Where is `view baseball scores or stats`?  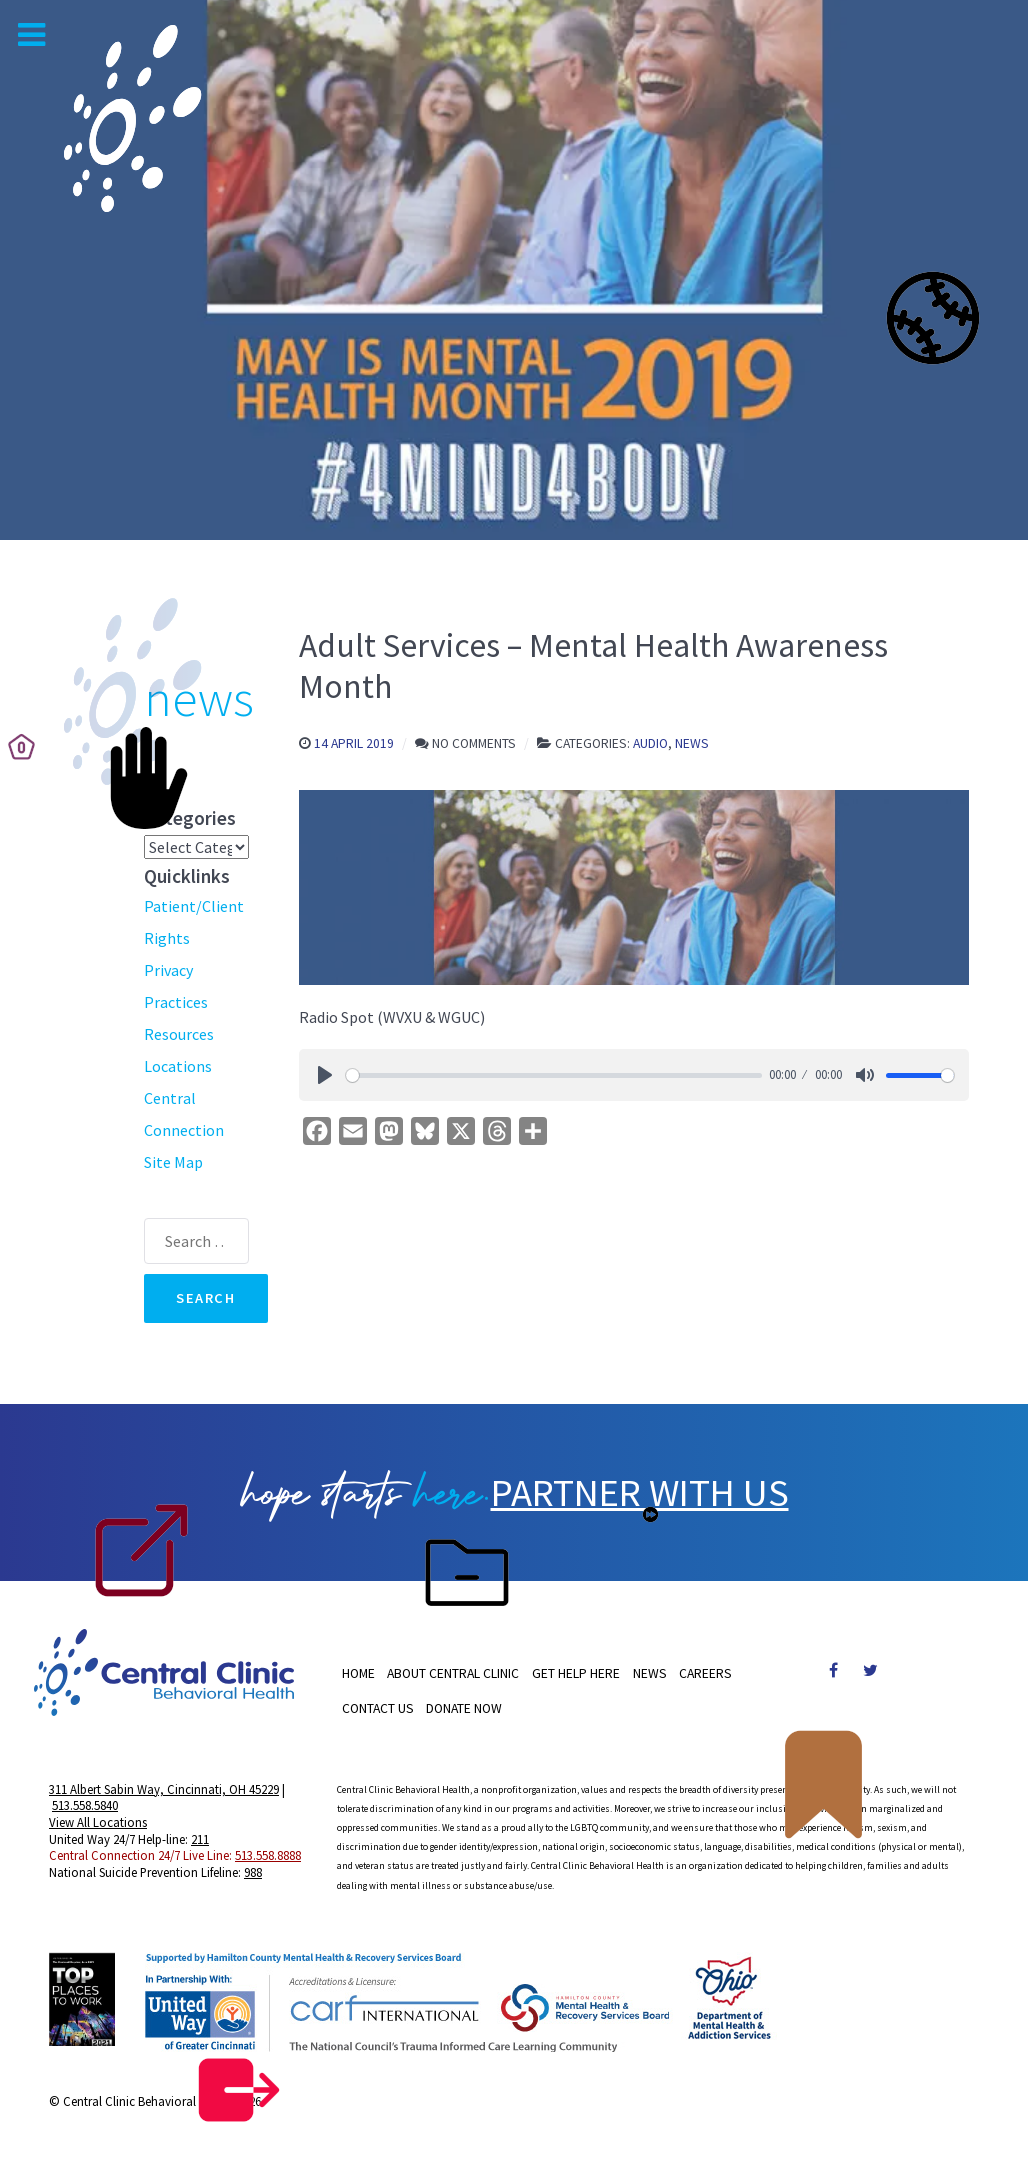 view baseball scores or stats is located at coordinates (933, 318).